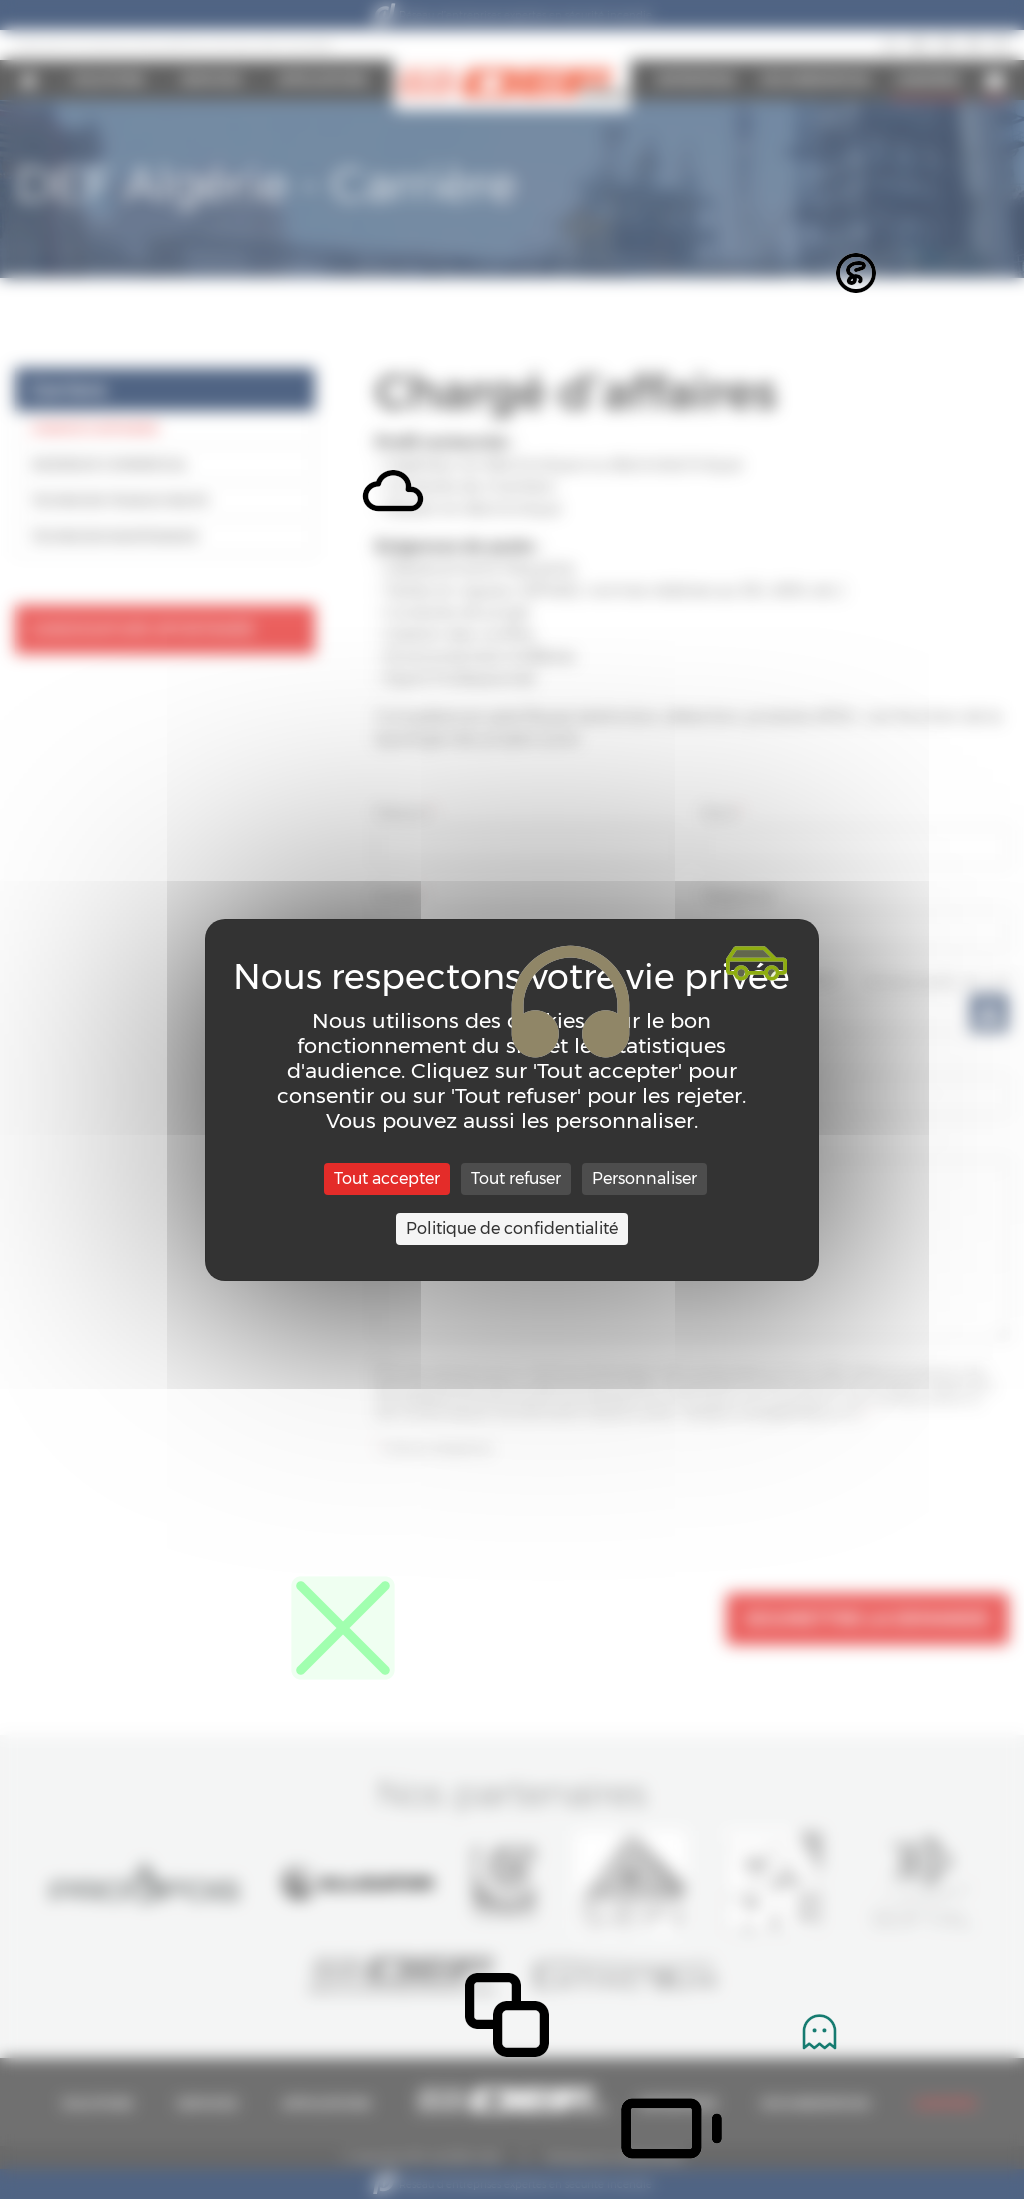 The width and height of the screenshot is (1024, 2199). I want to click on listen to audio or music, so click(570, 1004).